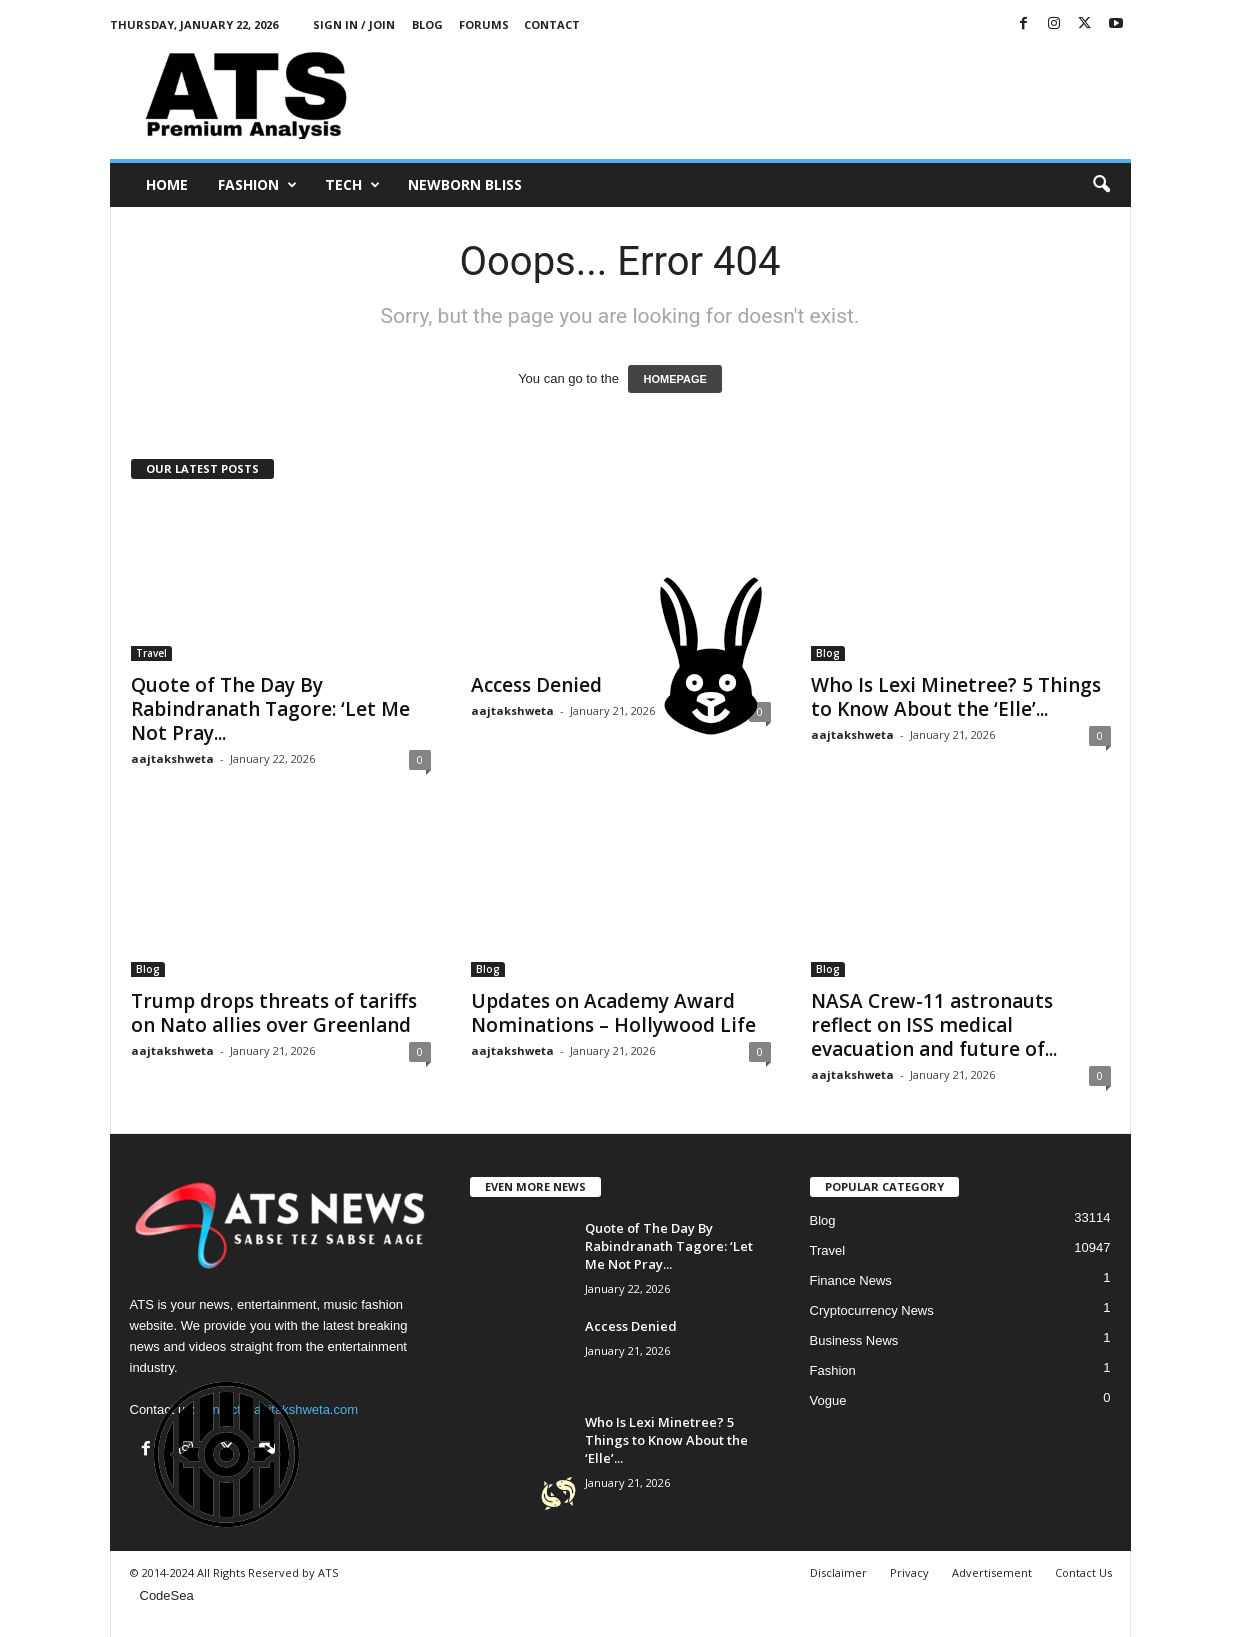 Image resolution: width=1240 pixels, height=1637 pixels. I want to click on indicates a cycling or refresh process in a fishing game, so click(558, 1493).